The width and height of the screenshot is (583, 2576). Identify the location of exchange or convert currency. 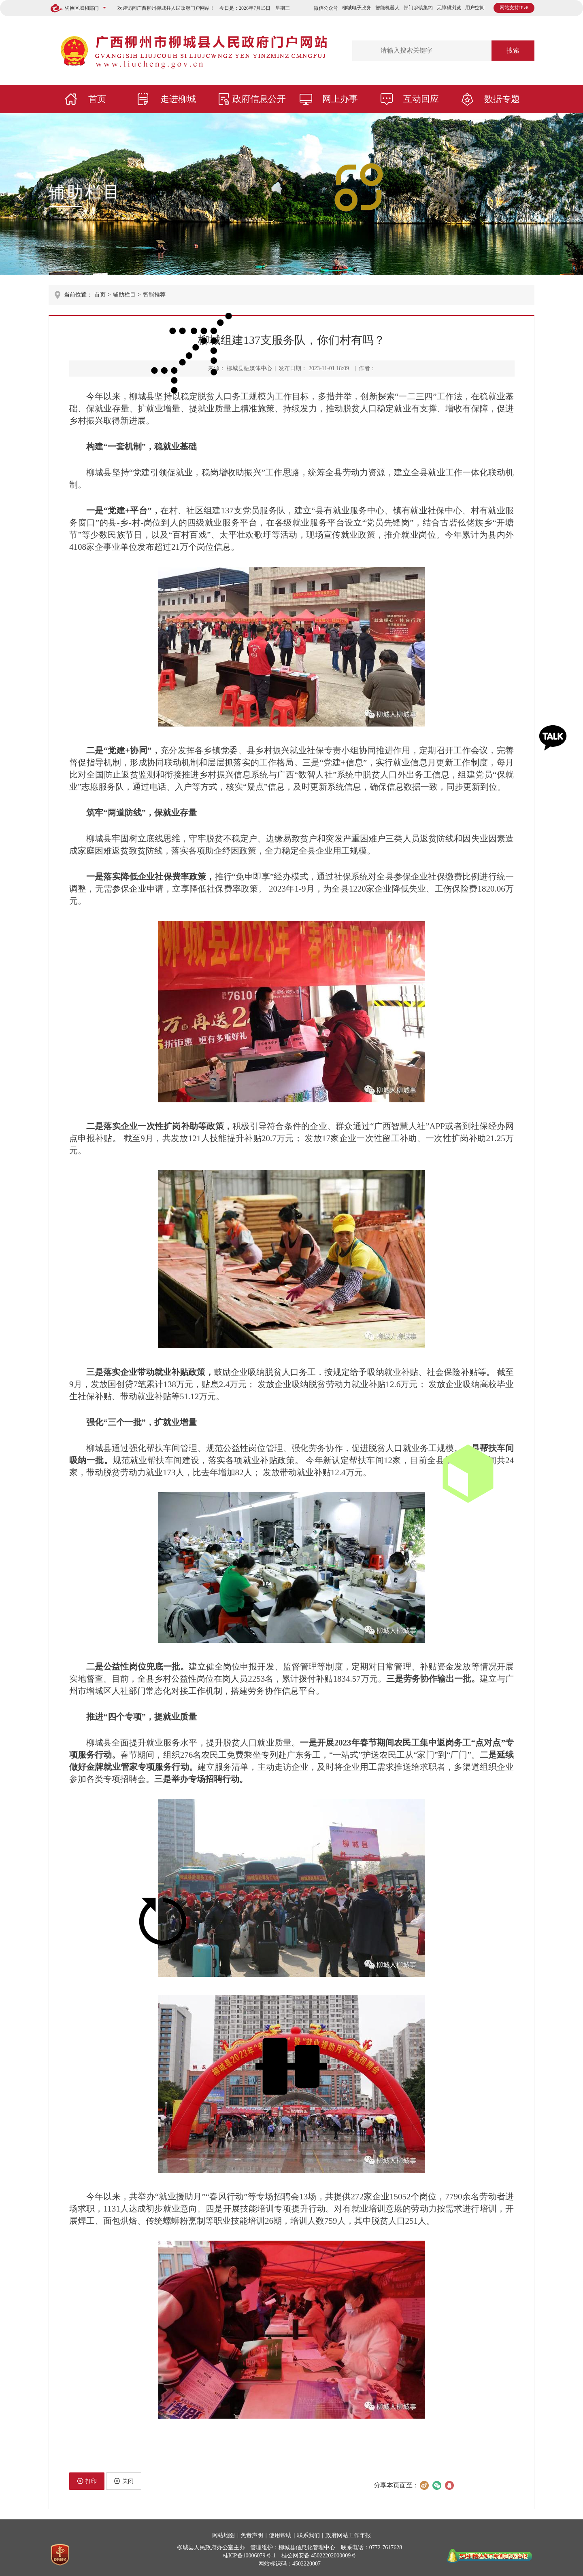
(359, 187).